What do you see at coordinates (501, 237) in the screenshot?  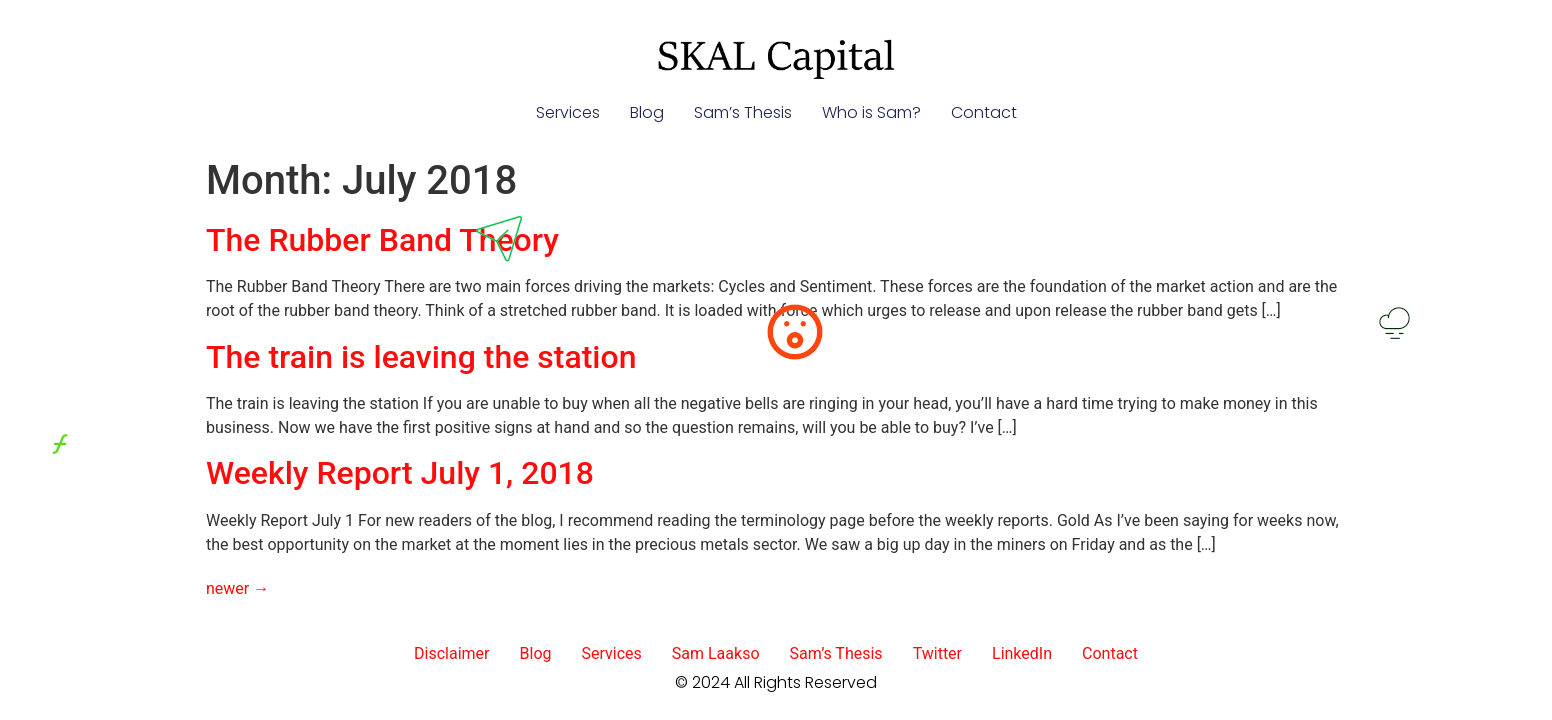 I see `send a message` at bounding box center [501, 237].